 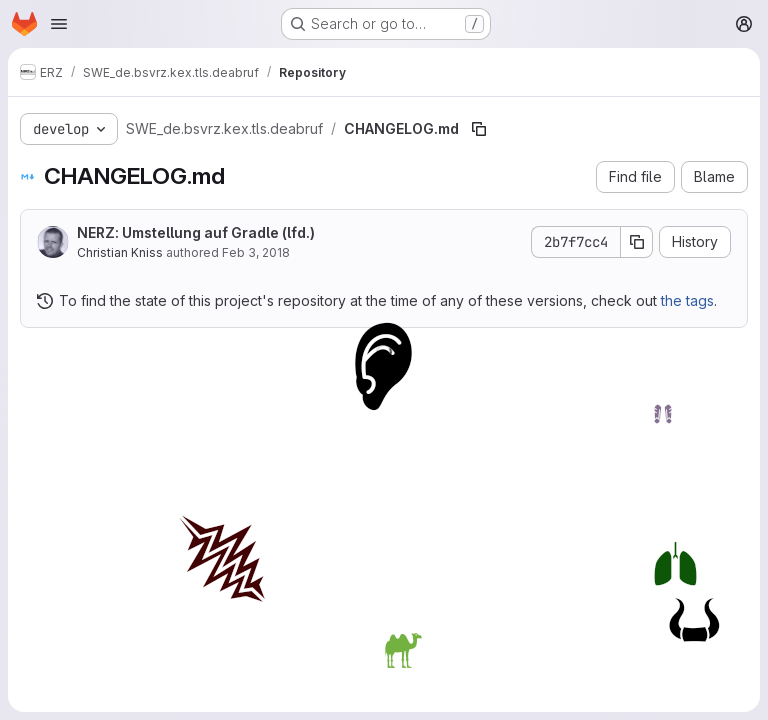 What do you see at coordinates (222, 558) in the screenshot?
I see `indicates electrical frequency or power level` at bounding box center [222, 558].